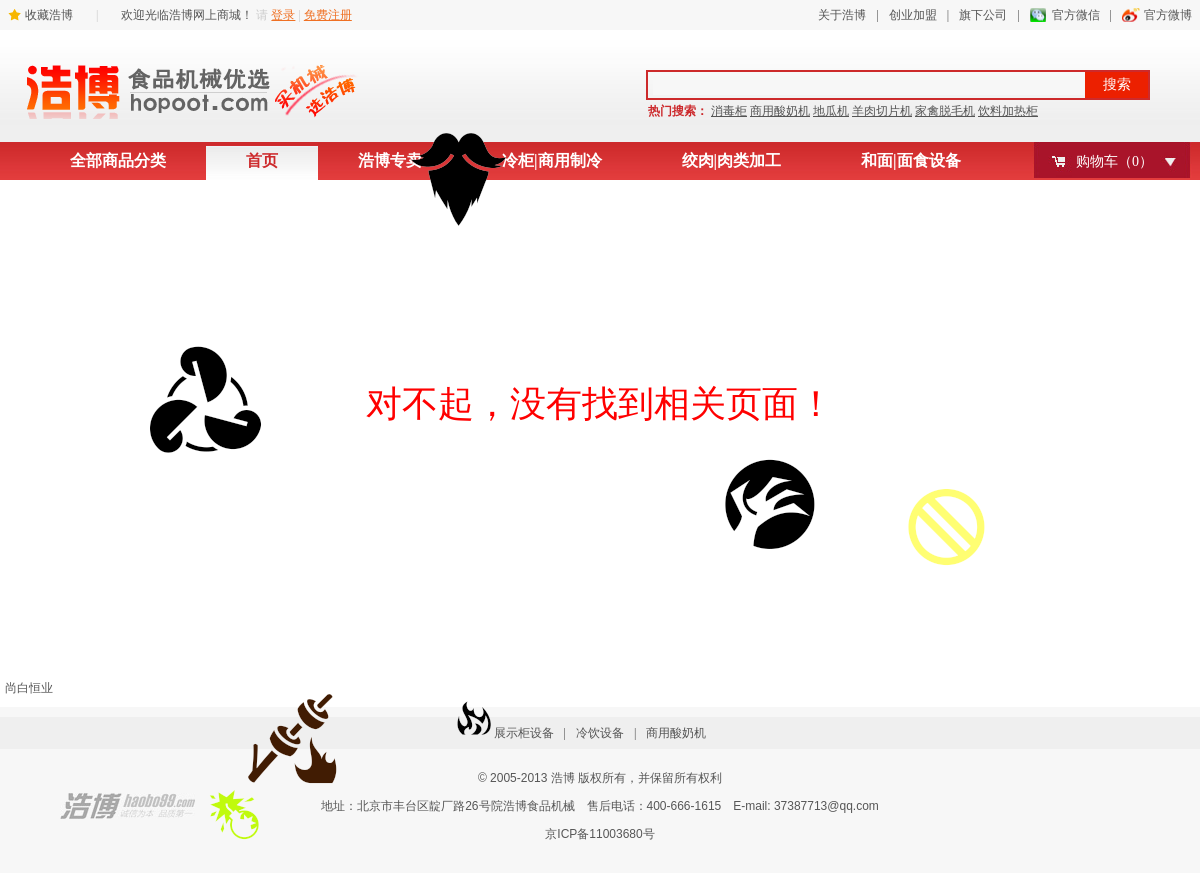 This screenshot has width=1200, height=873. I want to click on roast marshmallows over a campfire, so click(291, 738).